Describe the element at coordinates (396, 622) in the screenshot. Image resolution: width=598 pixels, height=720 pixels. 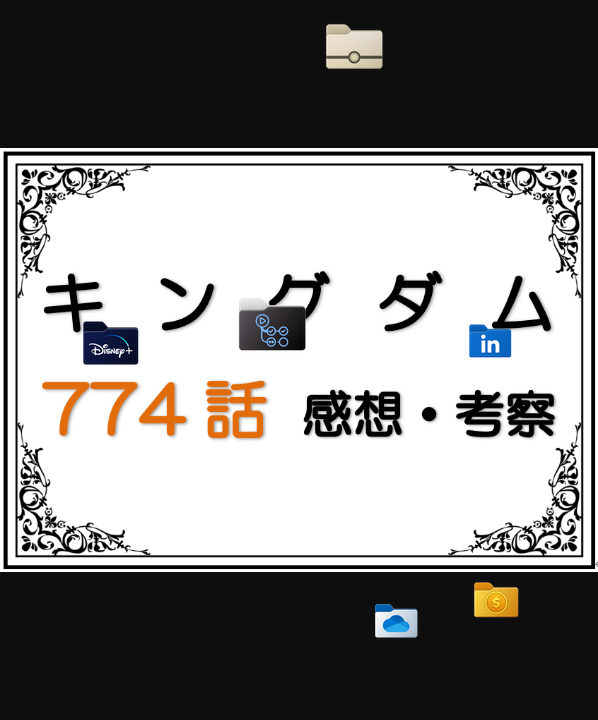
I see `open your OneDrive synced folder` at that location.